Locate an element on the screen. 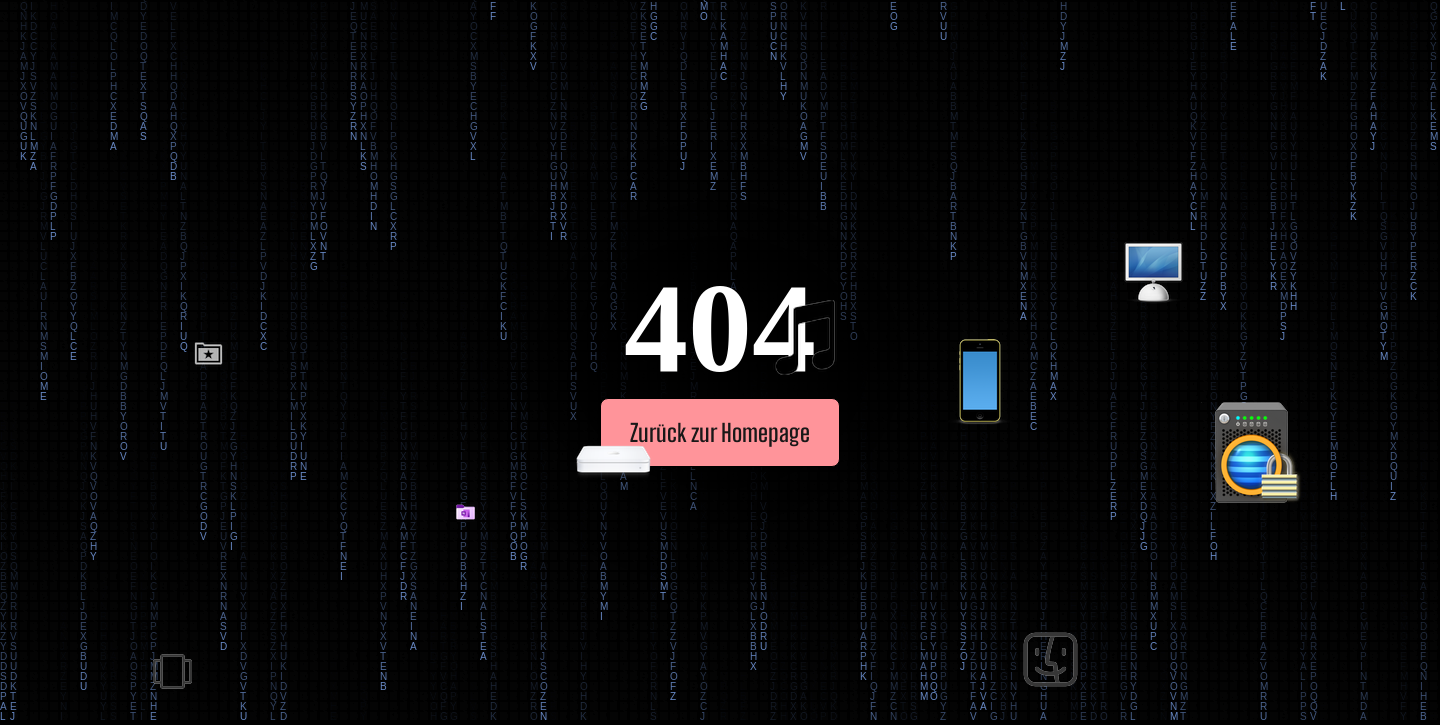 The width and height of the screenshot is (1440, 725). locked RAID 0 storage array is located at coordinates (1251, 452).